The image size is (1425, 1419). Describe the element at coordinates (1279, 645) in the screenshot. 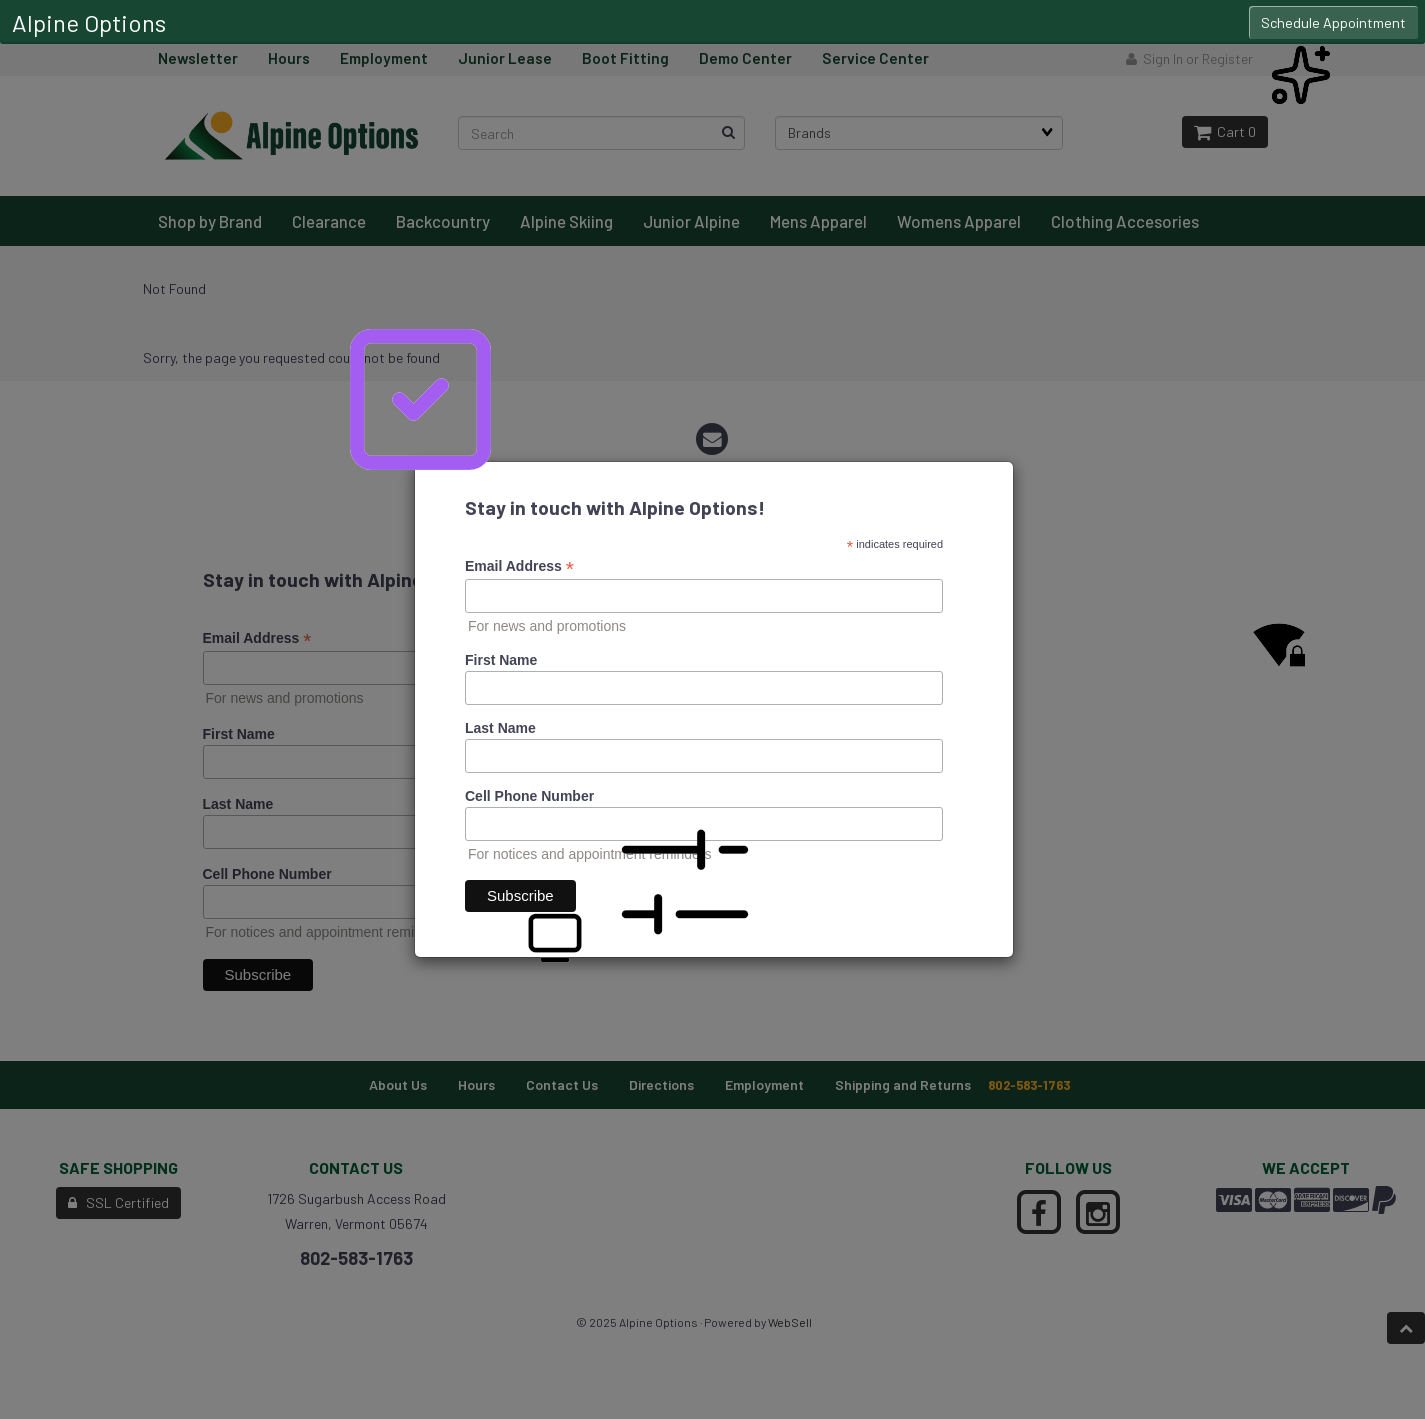

I see `connect to a password-protected wifi network` at that location.